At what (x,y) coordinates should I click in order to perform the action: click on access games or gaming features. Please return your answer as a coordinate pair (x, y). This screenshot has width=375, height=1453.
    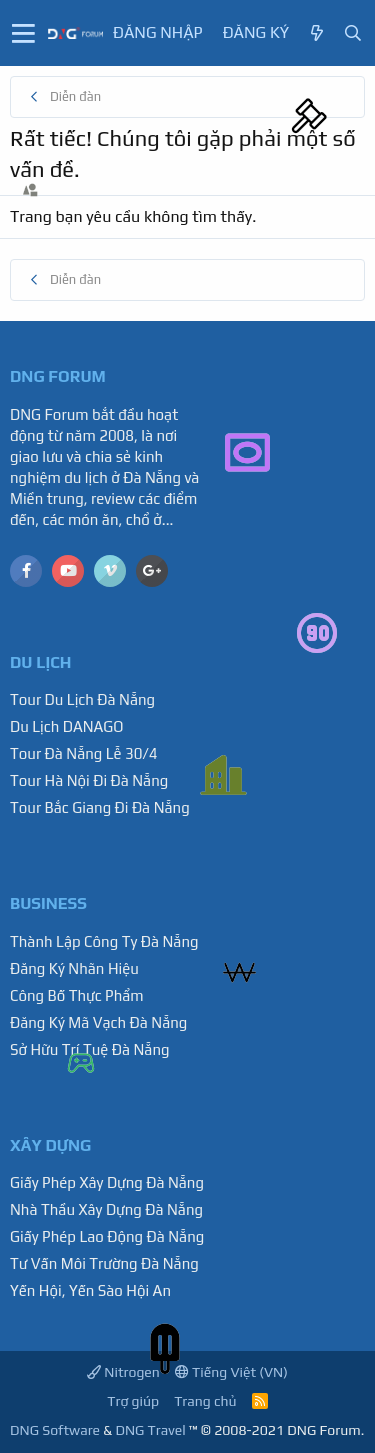
    Looking at the image, I should click on (81, 1063).